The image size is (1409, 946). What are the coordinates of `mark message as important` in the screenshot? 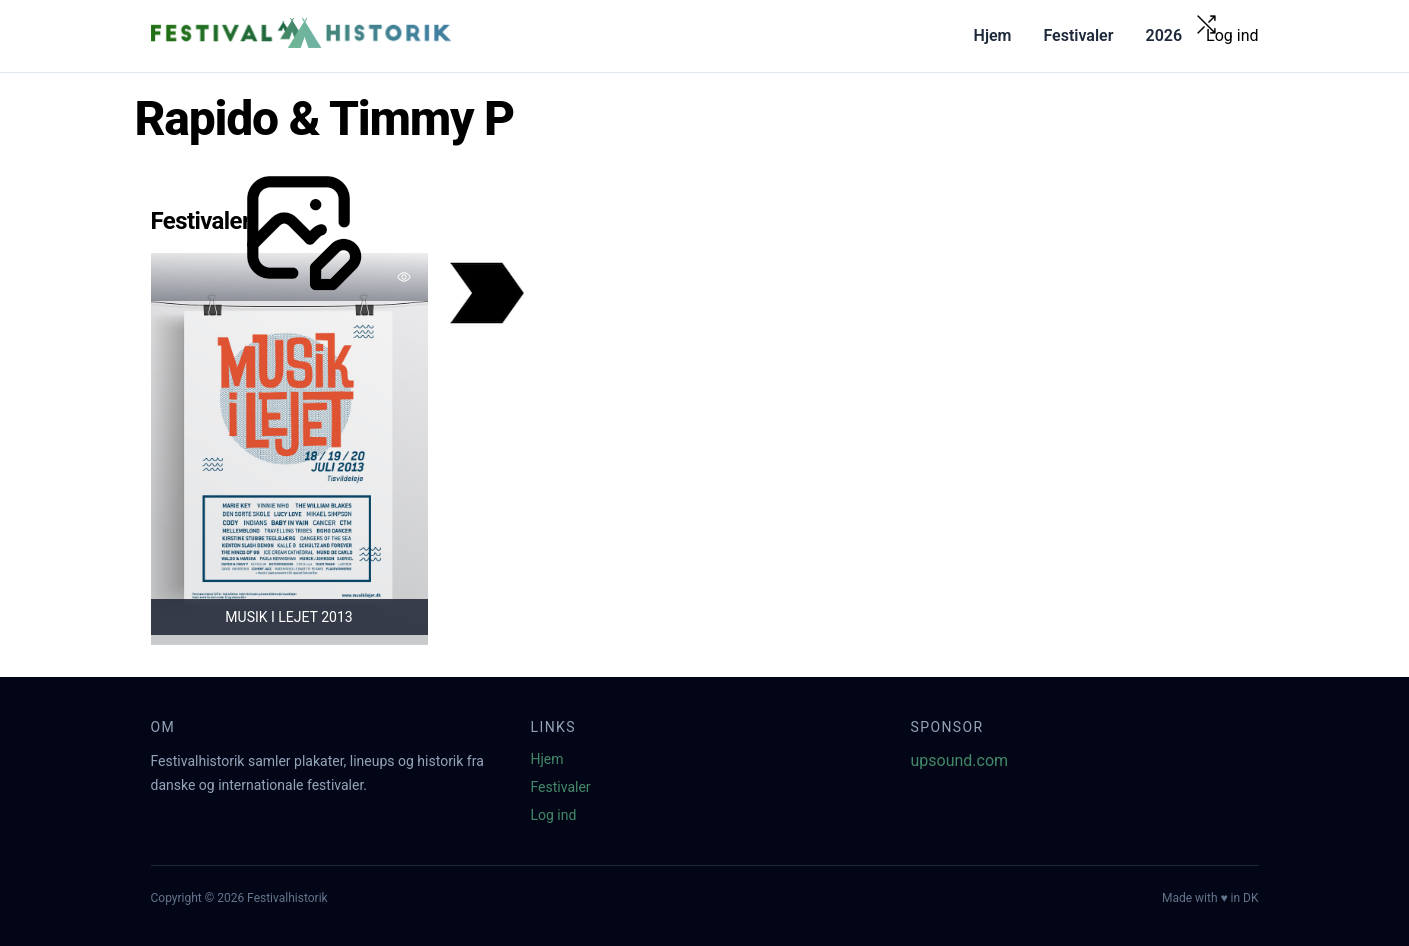 It's located at (485, 293).